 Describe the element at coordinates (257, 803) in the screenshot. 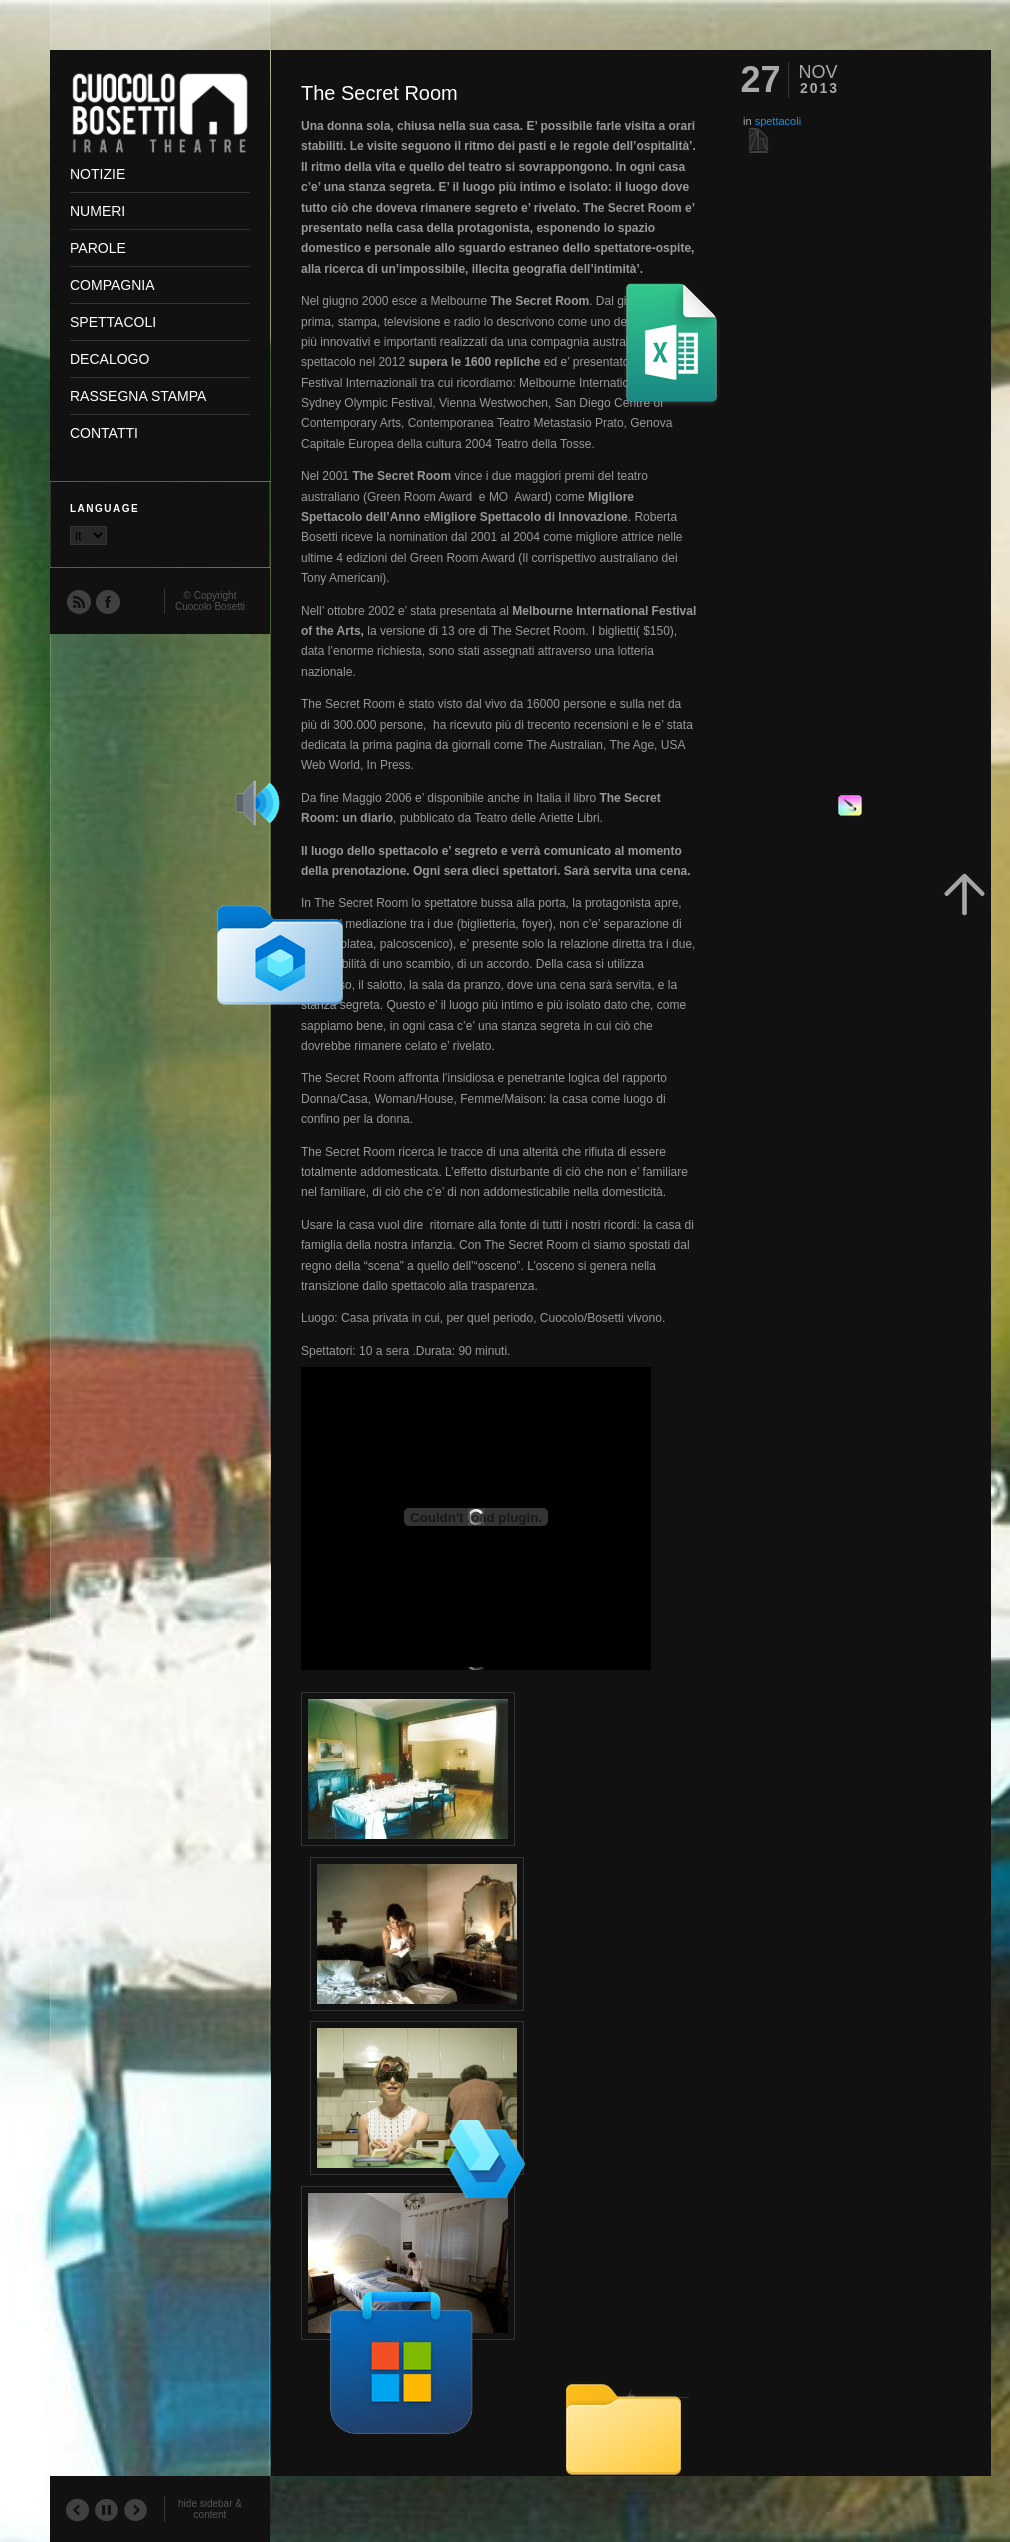

I see `open volume mixer application` at that location.